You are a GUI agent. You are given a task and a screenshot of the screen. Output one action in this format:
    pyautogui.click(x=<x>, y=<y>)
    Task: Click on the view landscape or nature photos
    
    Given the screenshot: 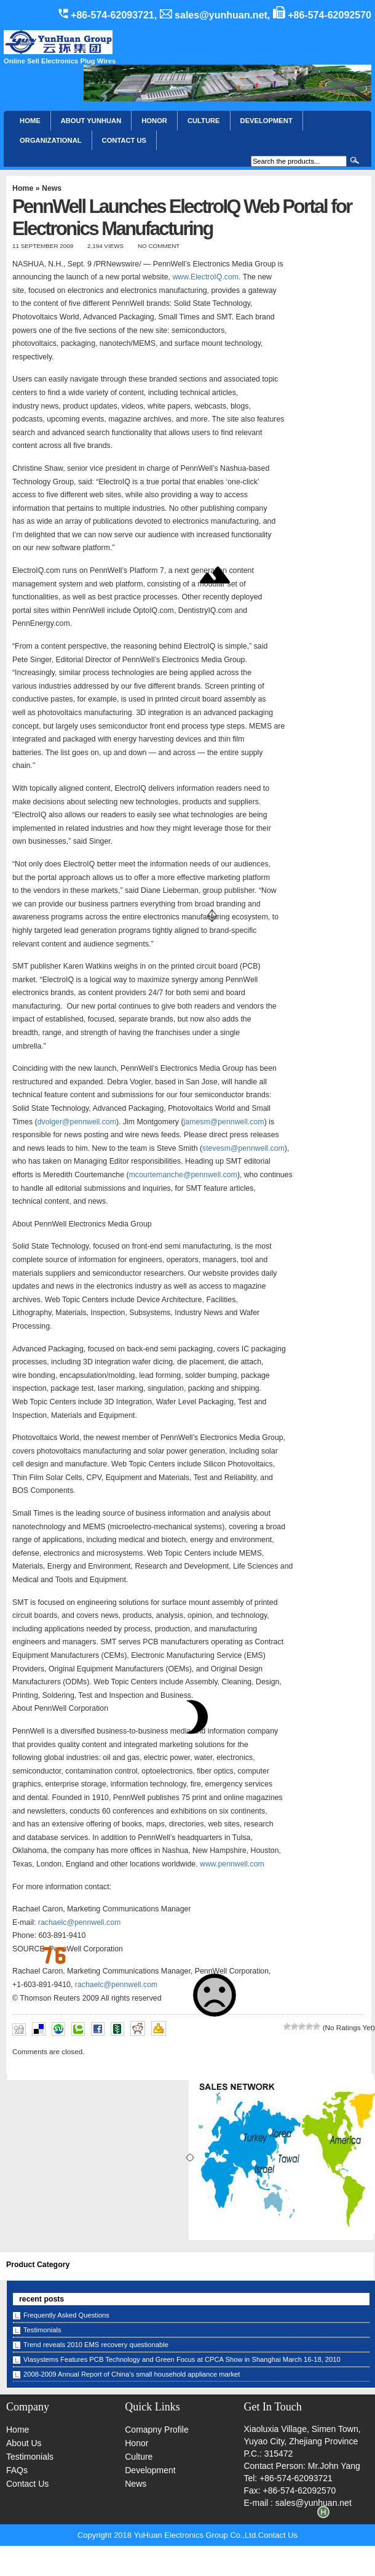 What is the action you would take?
    pyautogui.click(x=215, y=574)
    